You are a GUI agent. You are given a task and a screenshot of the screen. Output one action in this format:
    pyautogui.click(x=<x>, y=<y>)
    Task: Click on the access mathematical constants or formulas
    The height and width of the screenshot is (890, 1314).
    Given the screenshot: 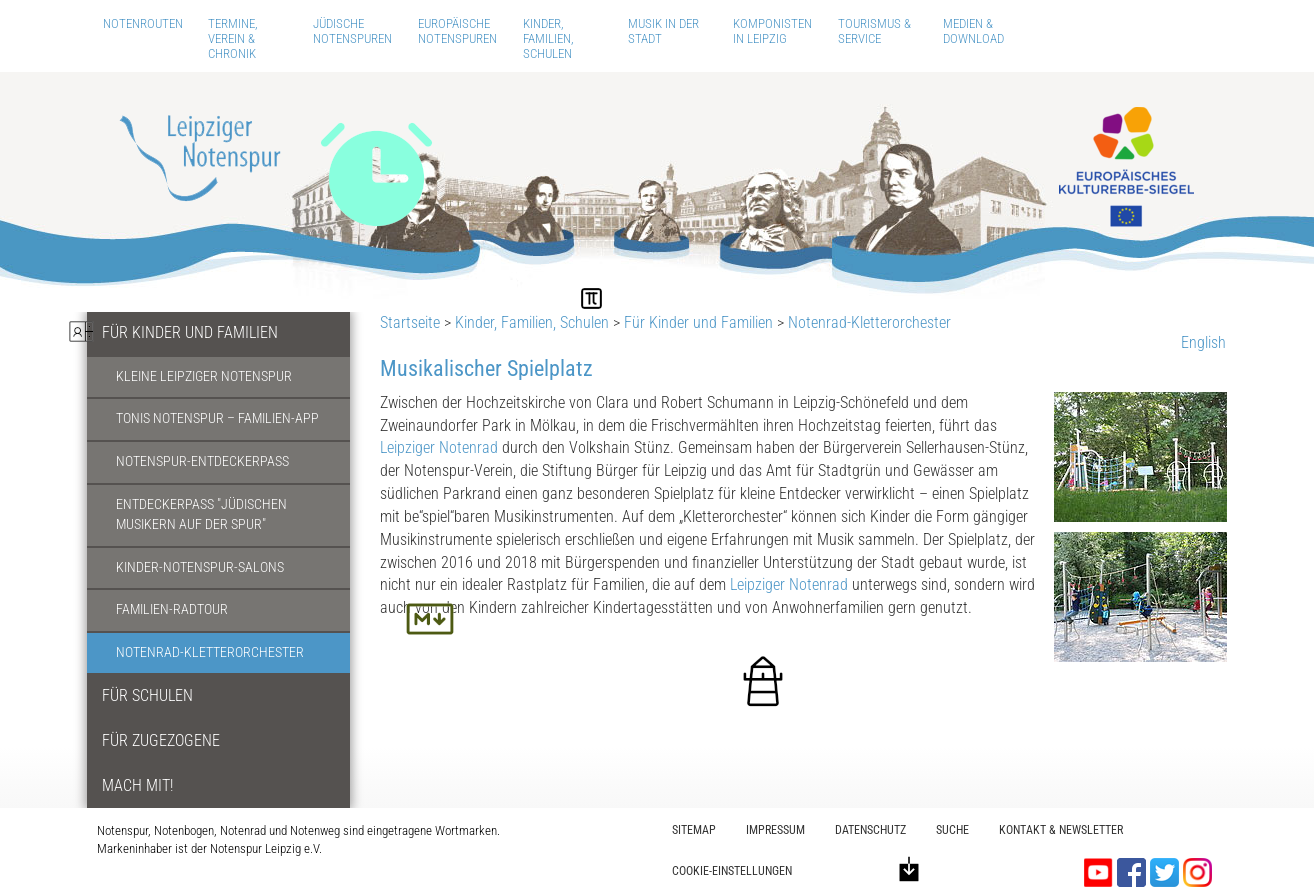 What is the action you would take?
    pyautogui.click(x=591, y=298)
    